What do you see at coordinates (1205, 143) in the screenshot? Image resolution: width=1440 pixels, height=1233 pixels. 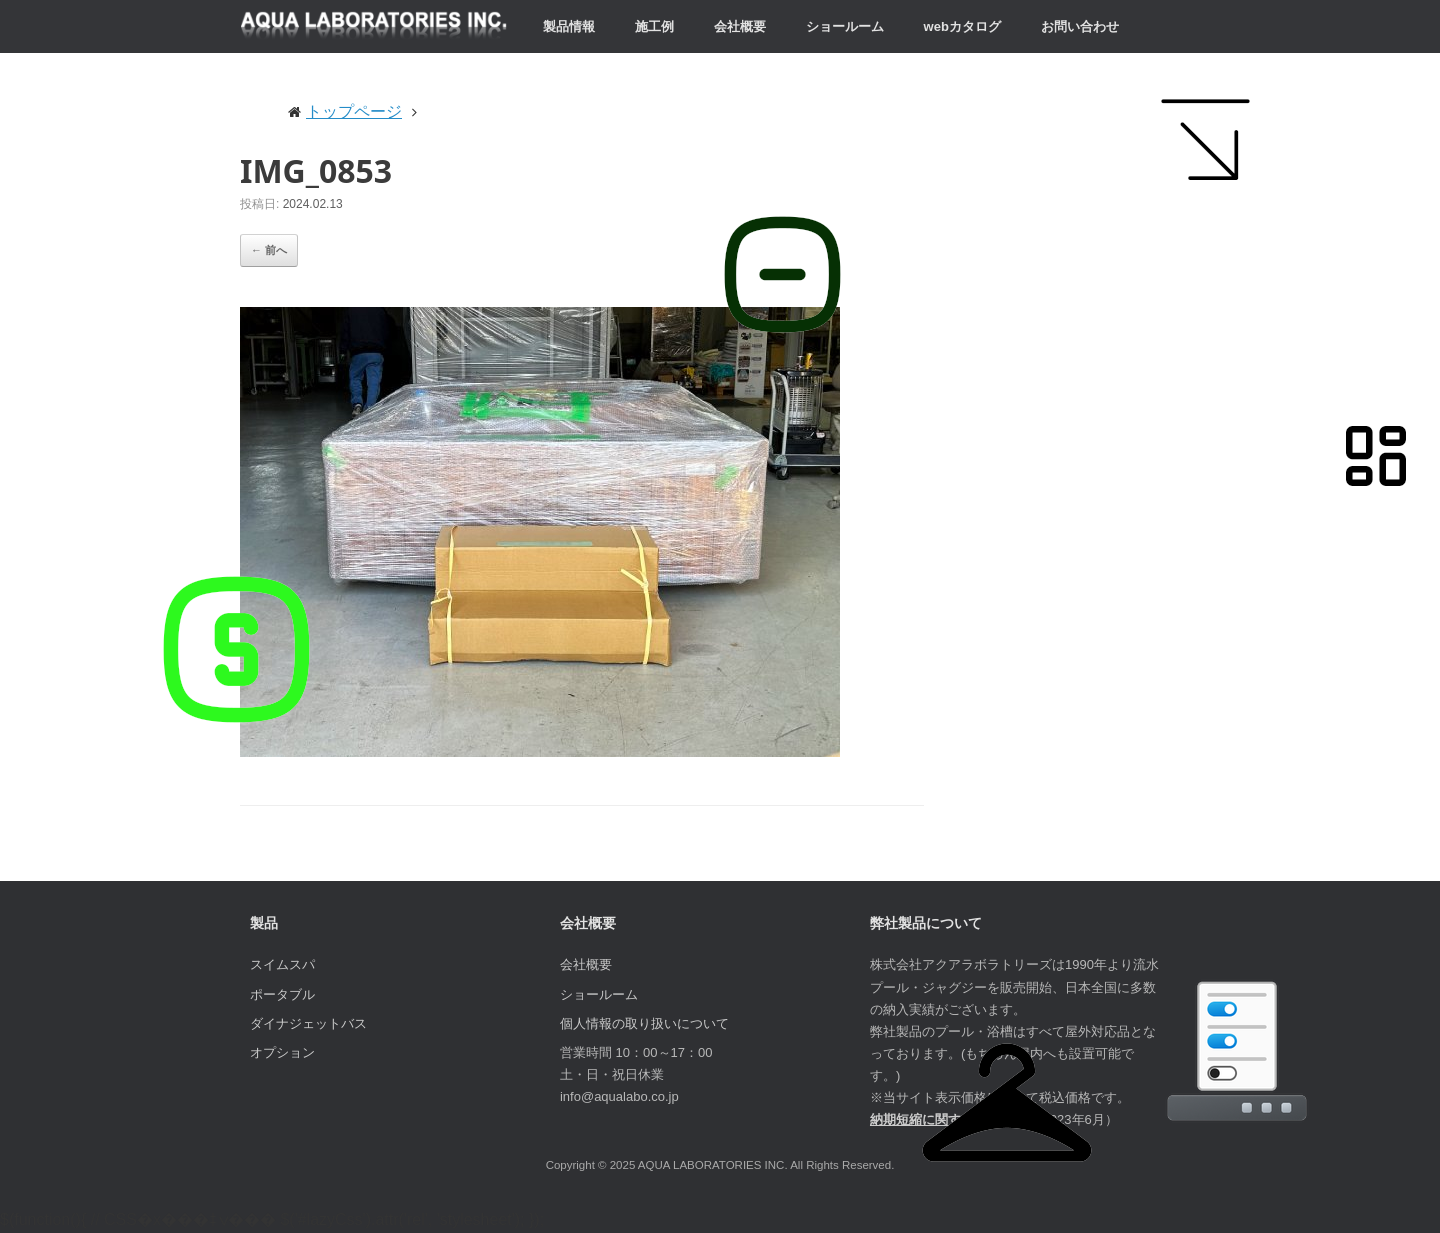 I see `move item to bottom-right corner` at bounding box center [1205, 143].